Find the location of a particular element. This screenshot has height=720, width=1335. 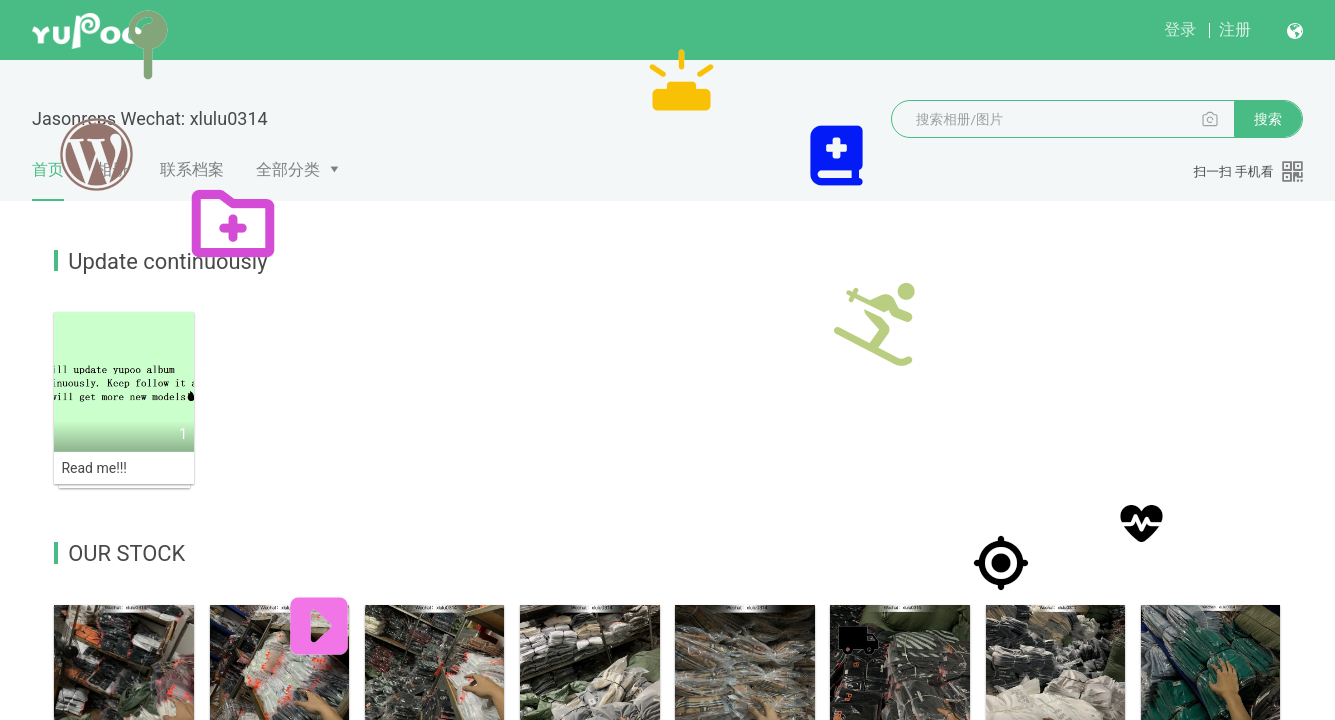

access medical records or health information is located at coordinates (836, 155).